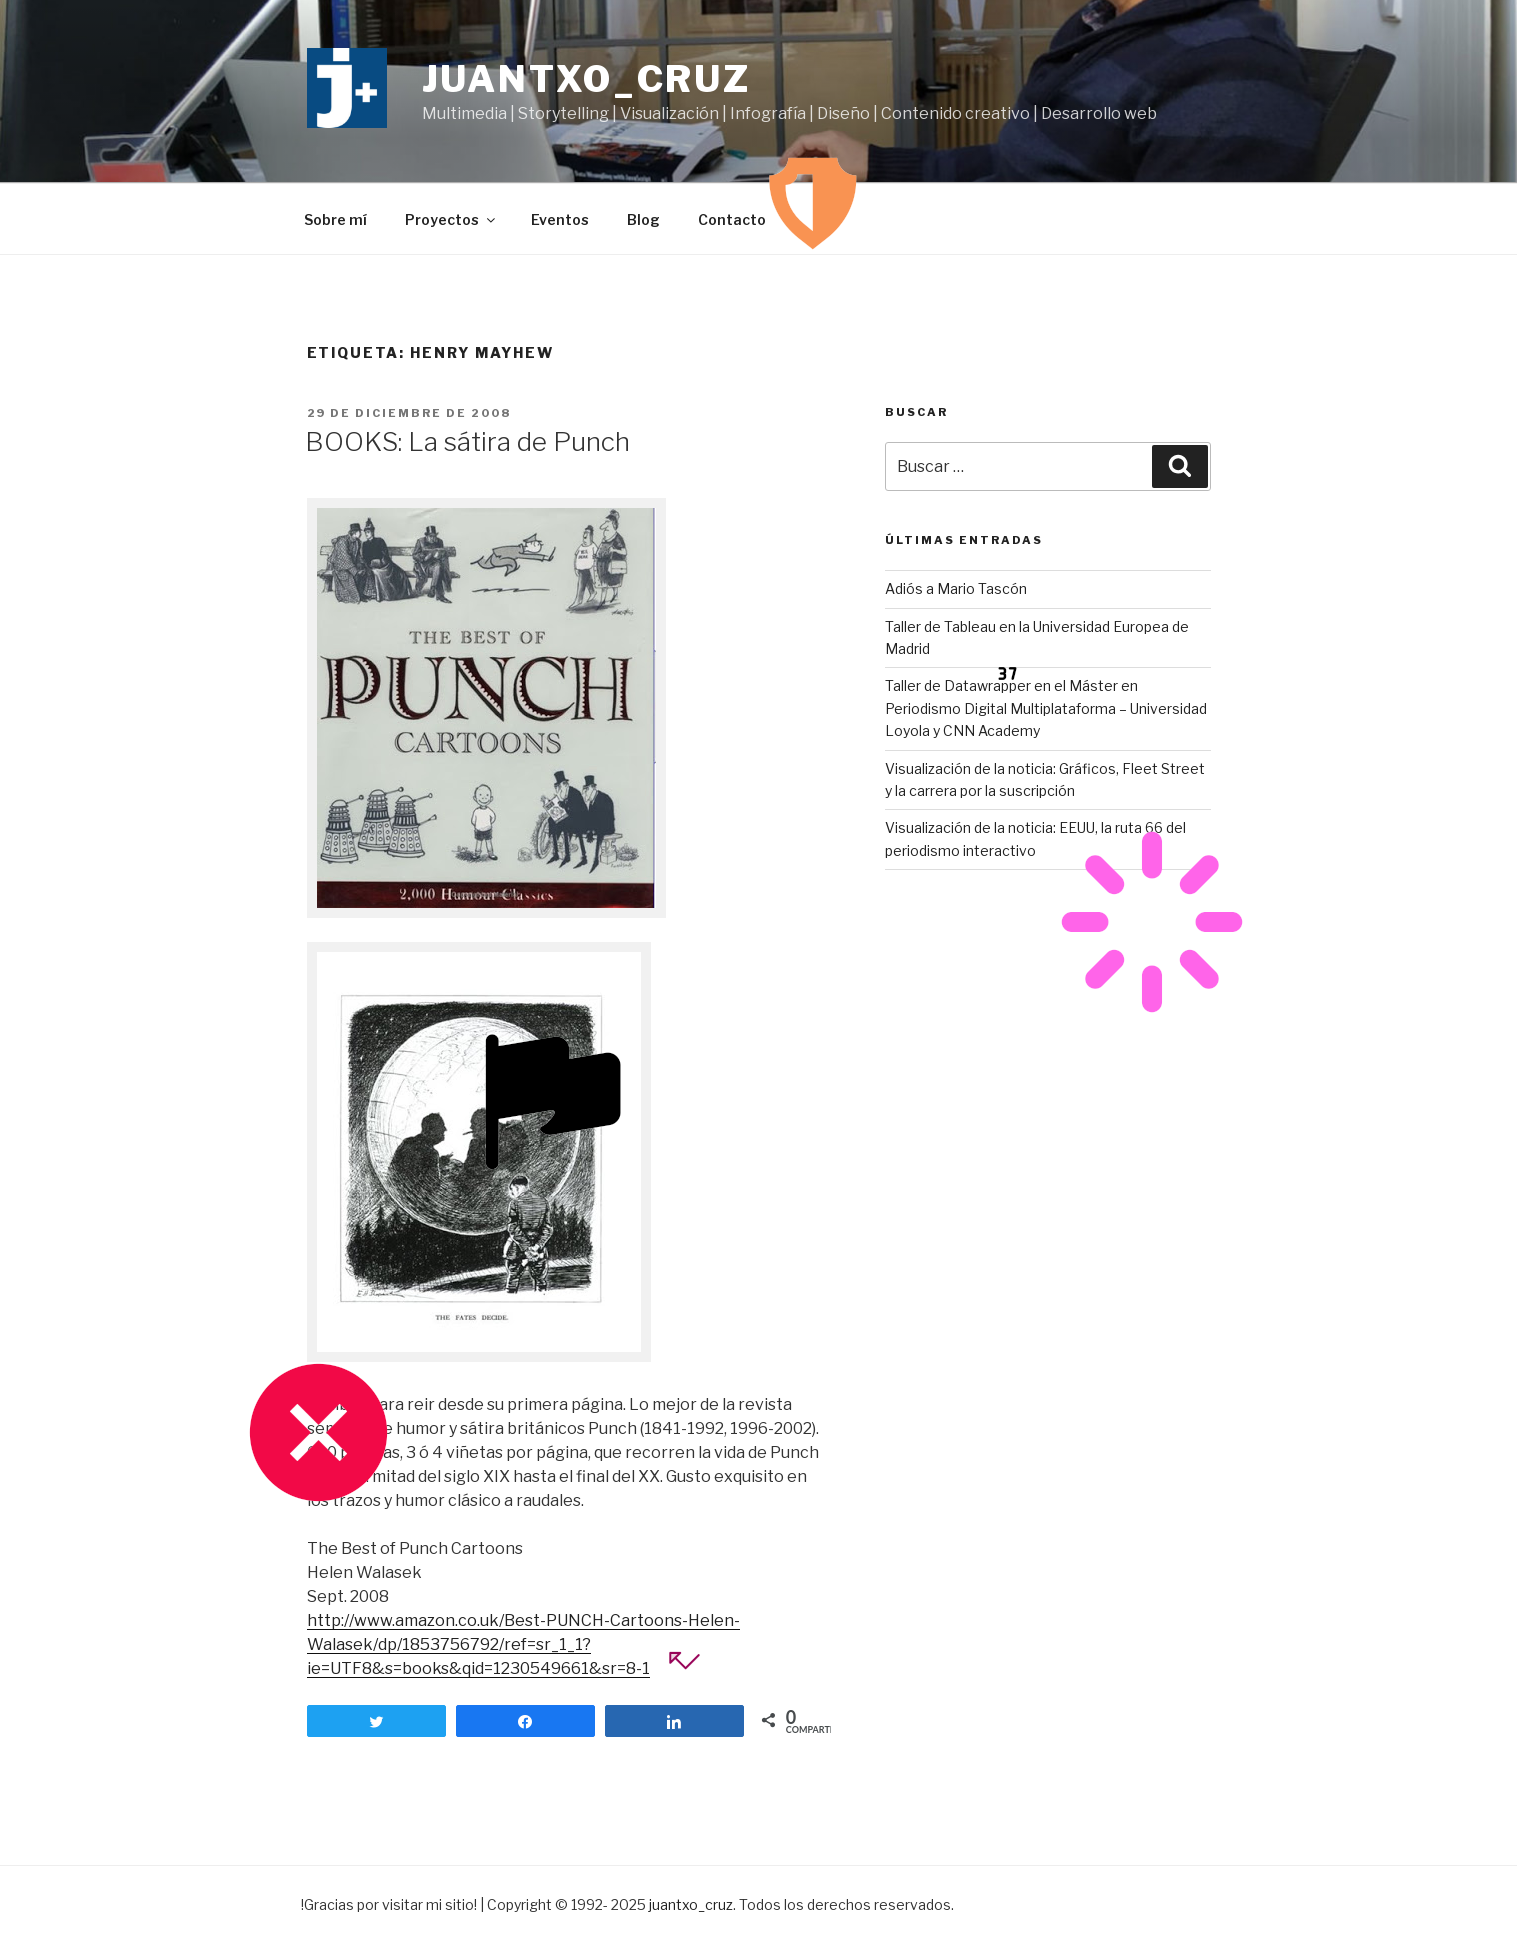 The image size is (1517, 1938). I want to click on go back or return to previous step, so click(684, 1659).